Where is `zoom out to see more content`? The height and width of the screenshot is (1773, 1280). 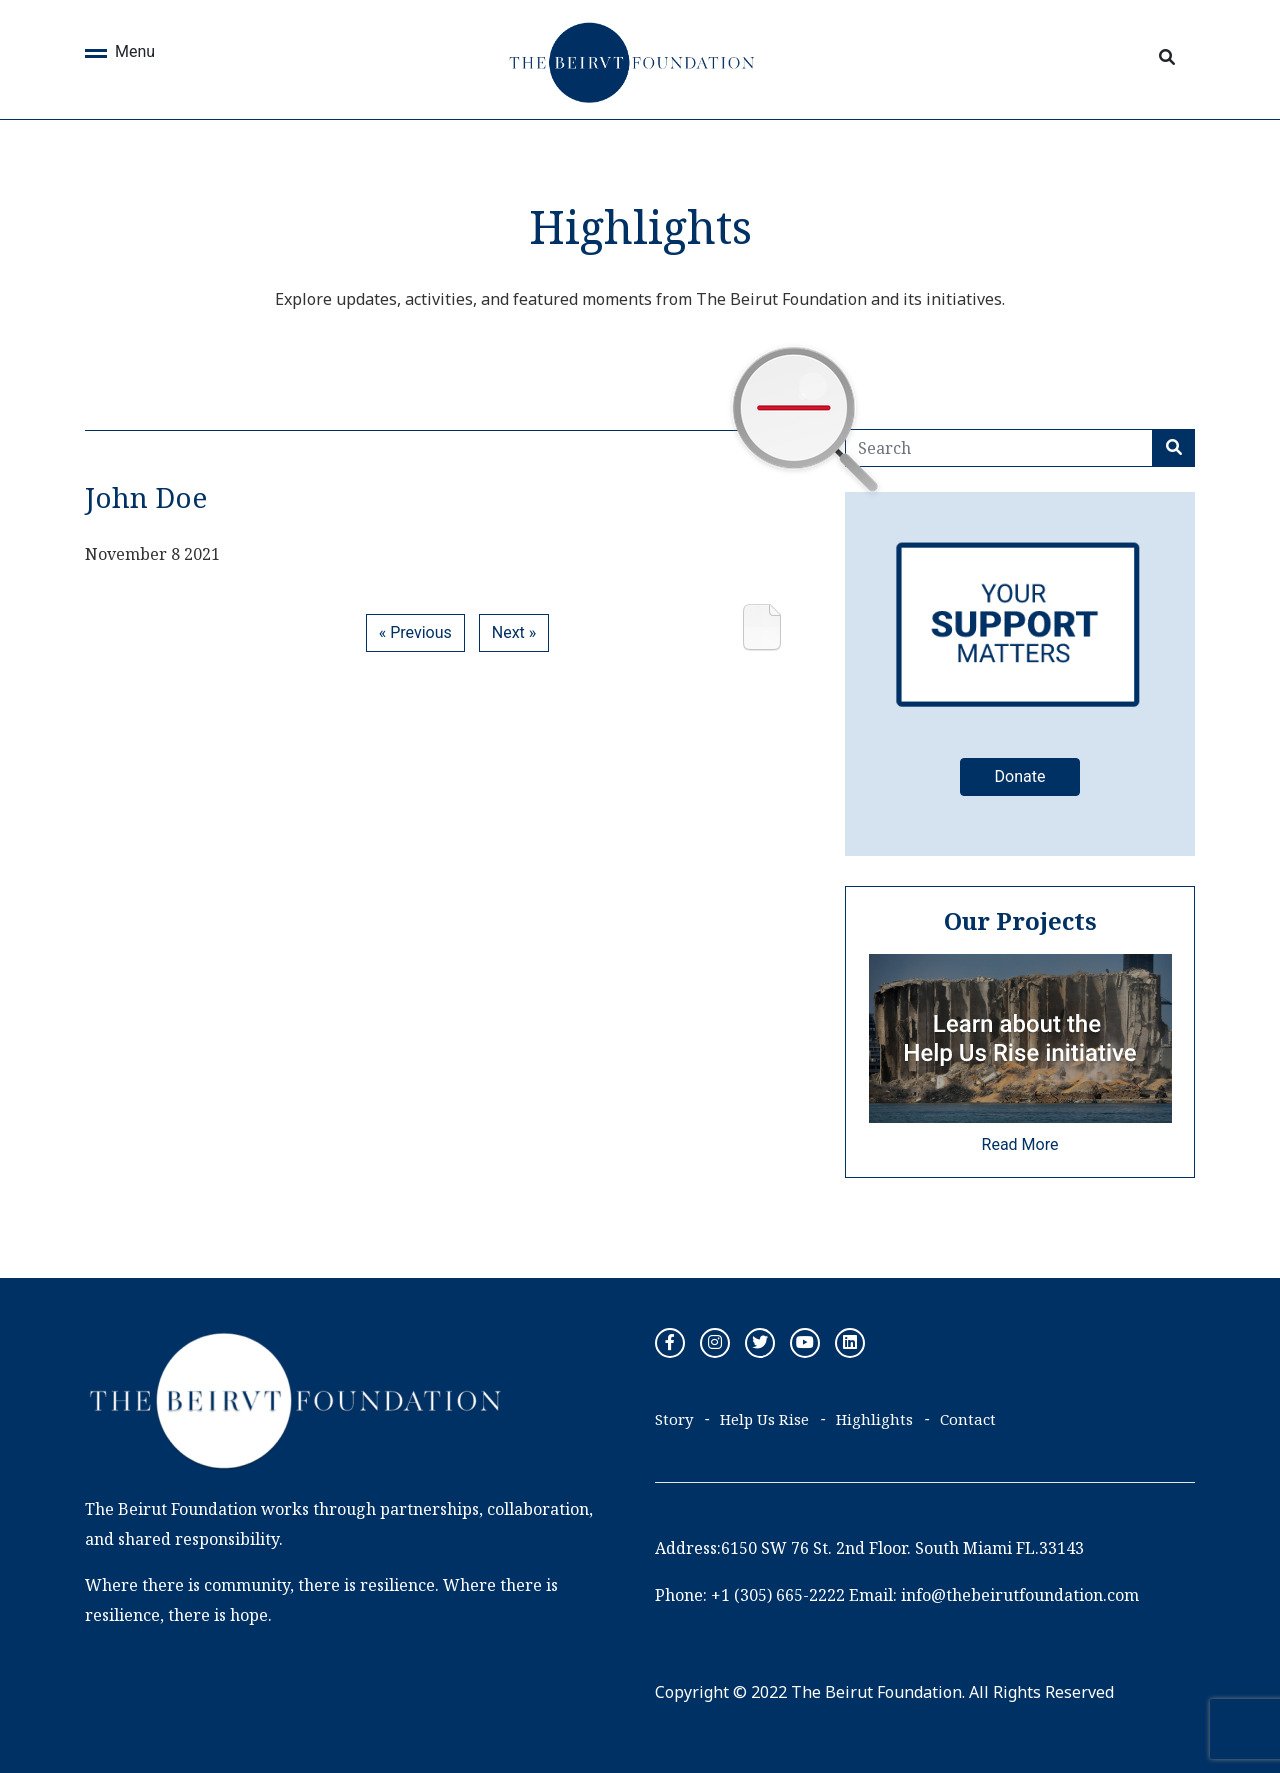
zoom out to see more content is located at coordinates (804, 418).